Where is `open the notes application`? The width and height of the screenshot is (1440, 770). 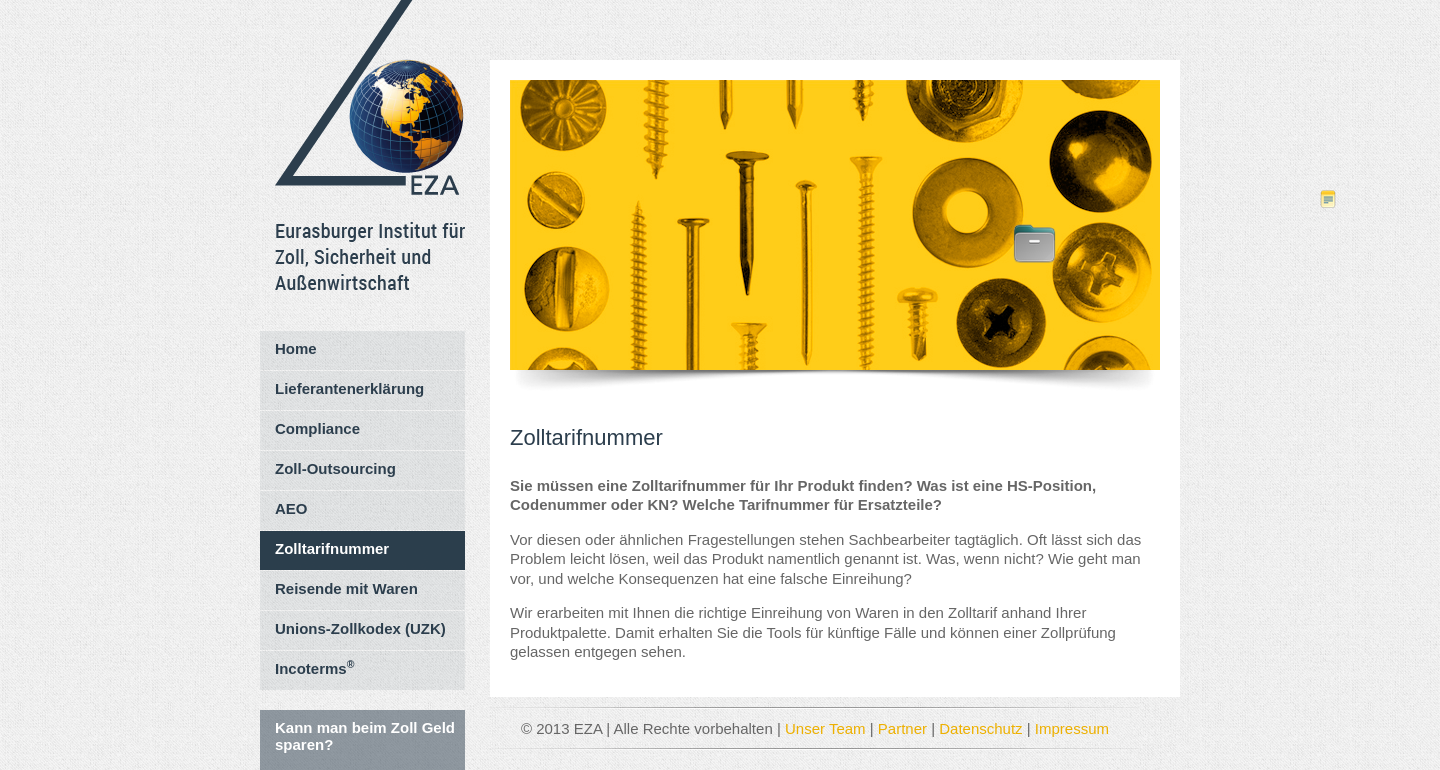 open the notes application is located at coordinates (1328, 199).